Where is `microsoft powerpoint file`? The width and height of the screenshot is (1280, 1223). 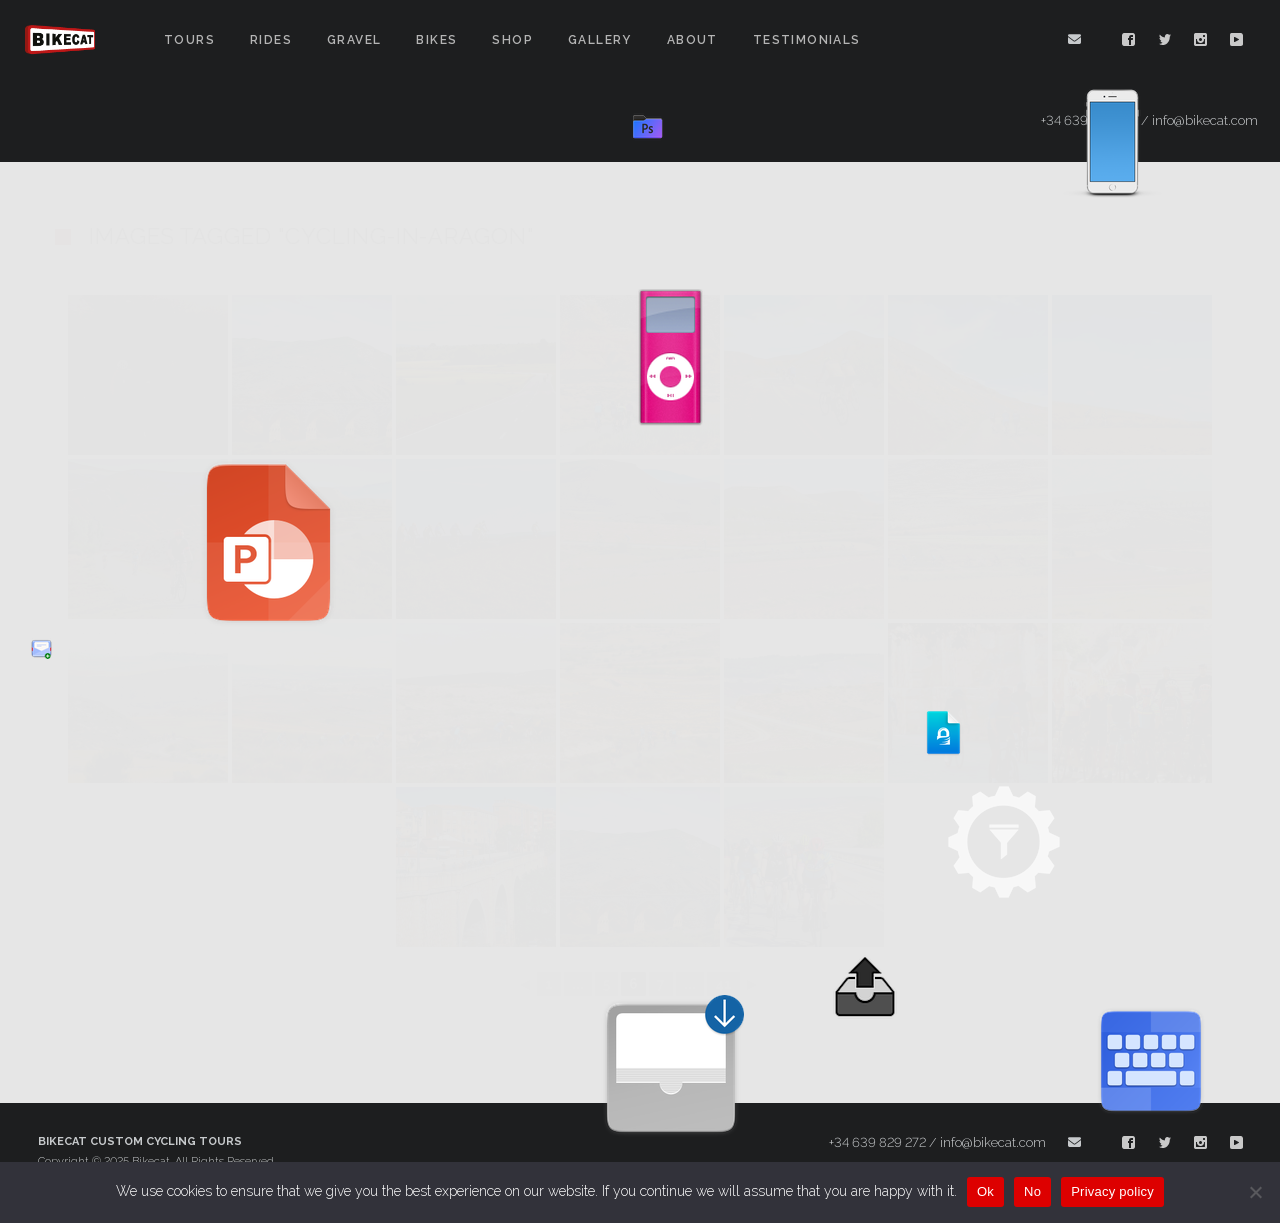 microsoft powerpoint file is located at coordinates (268, 542).